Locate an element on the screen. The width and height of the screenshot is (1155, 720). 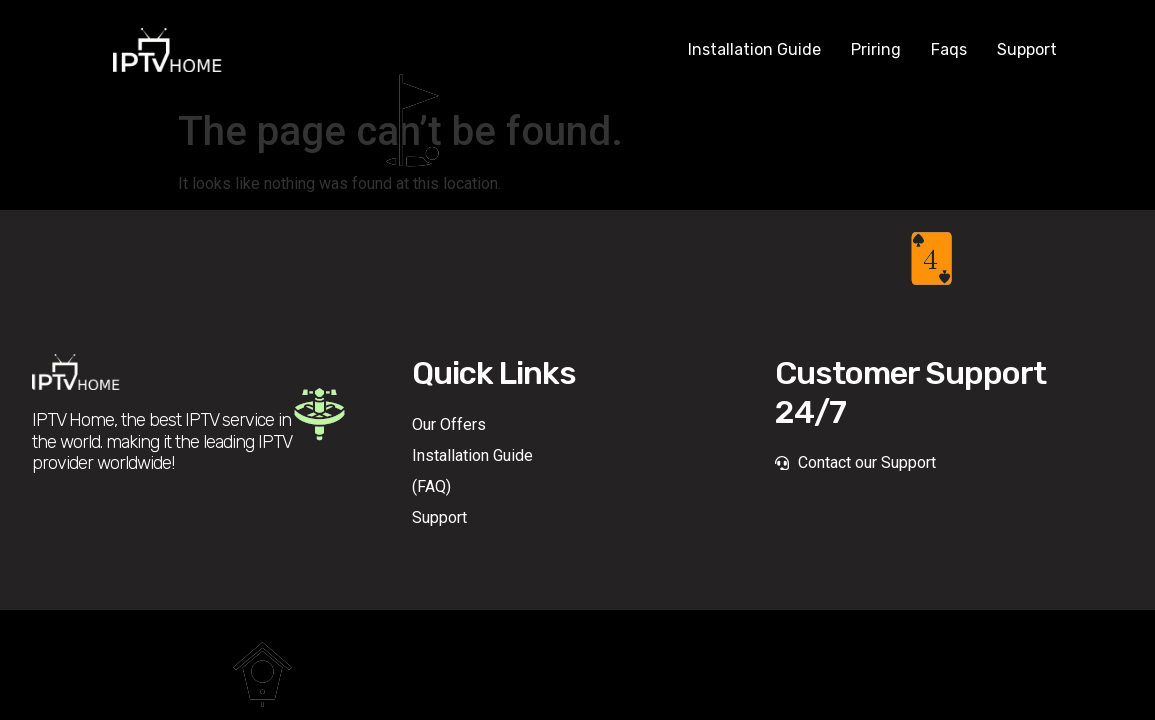
access golf or mini-golf game is located at coordinates (412, 120).